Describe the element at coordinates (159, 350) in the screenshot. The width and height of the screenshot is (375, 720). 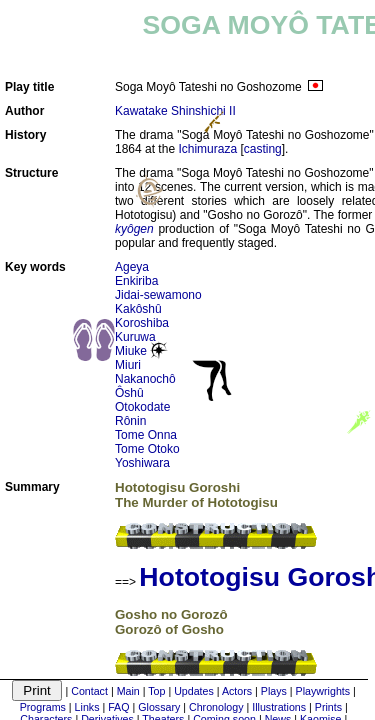
I see `activate eclipse or flare visual effect` at that location.